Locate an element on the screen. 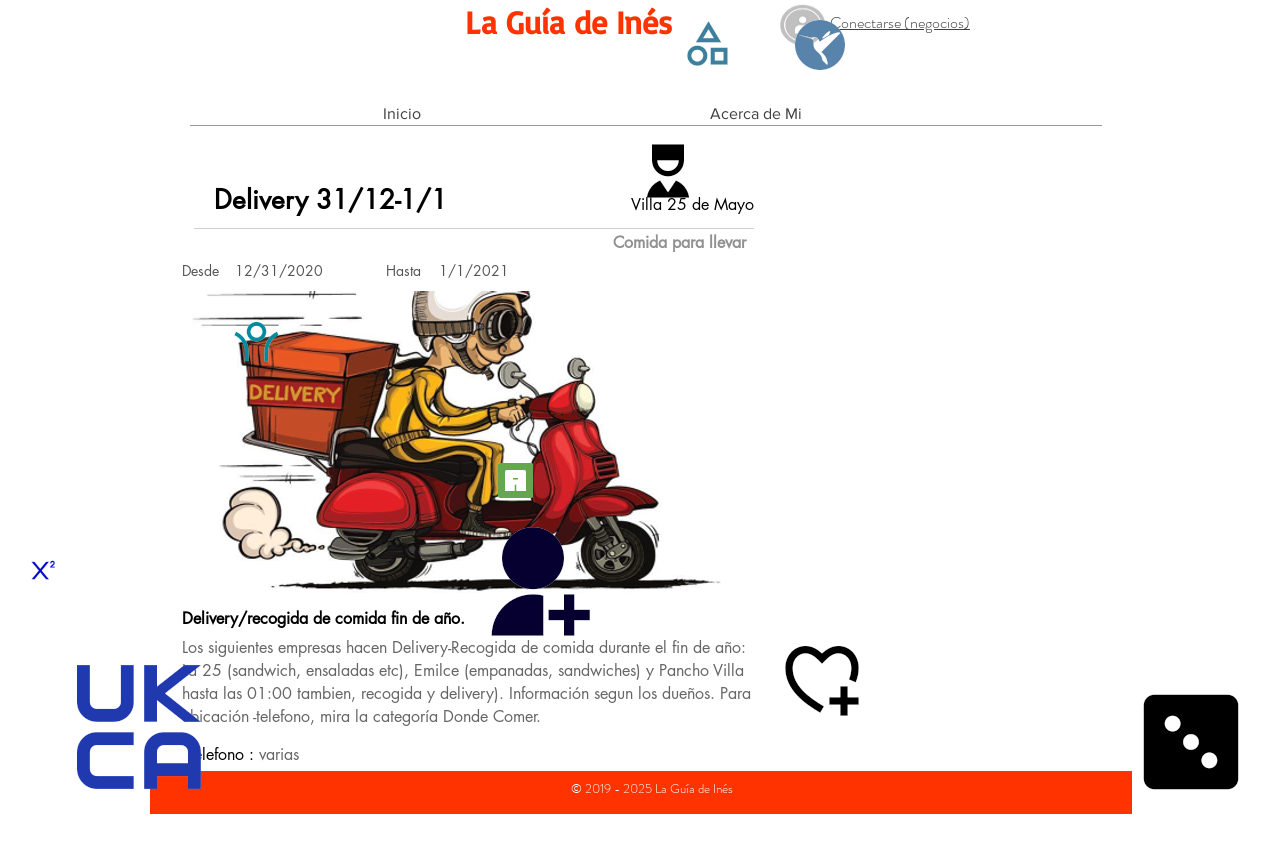 This screenshot has height=868, width=1280. access shape tools and drawing options is located at coordinates (708, 44).